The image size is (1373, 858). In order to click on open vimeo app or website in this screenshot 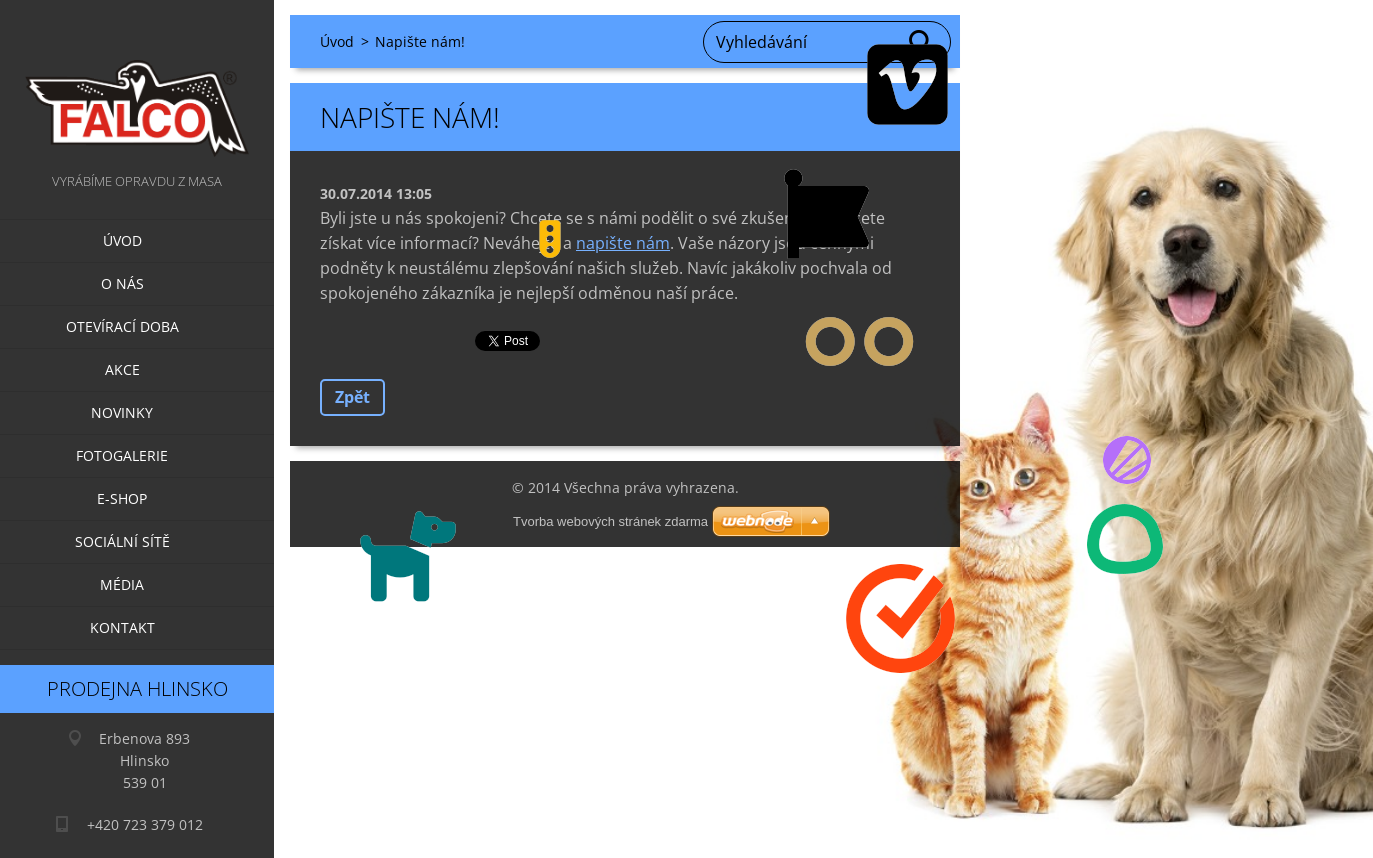, I will do `click(907, 84)`.